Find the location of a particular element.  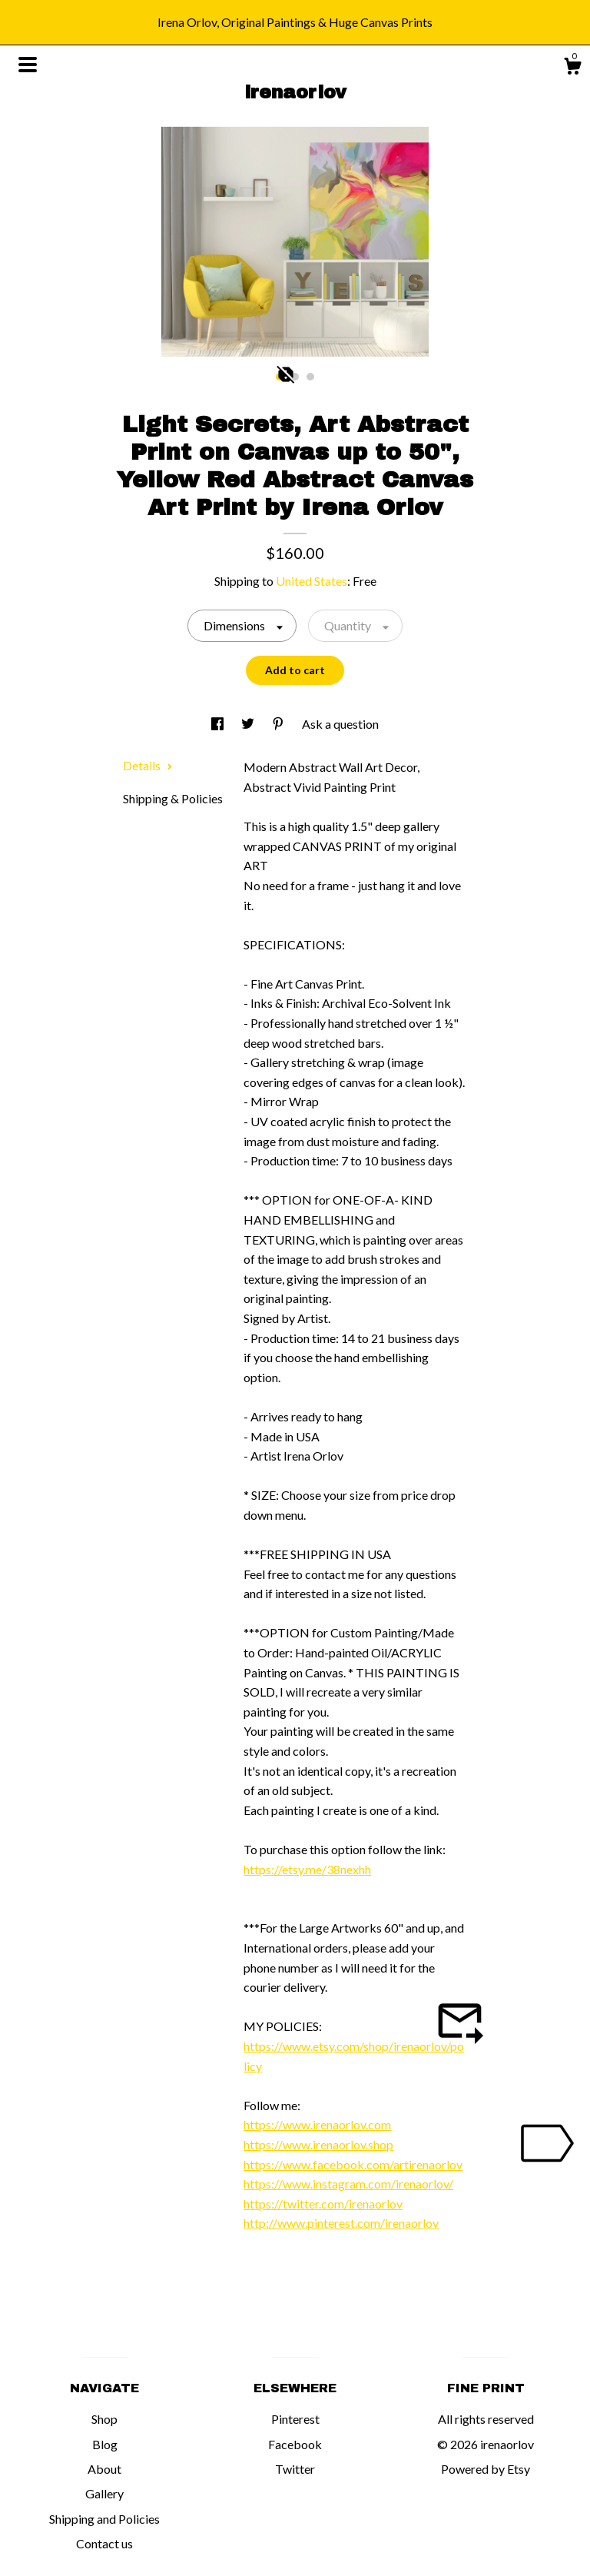

add a tag or label to an item is located at coordinates (545, 2143).